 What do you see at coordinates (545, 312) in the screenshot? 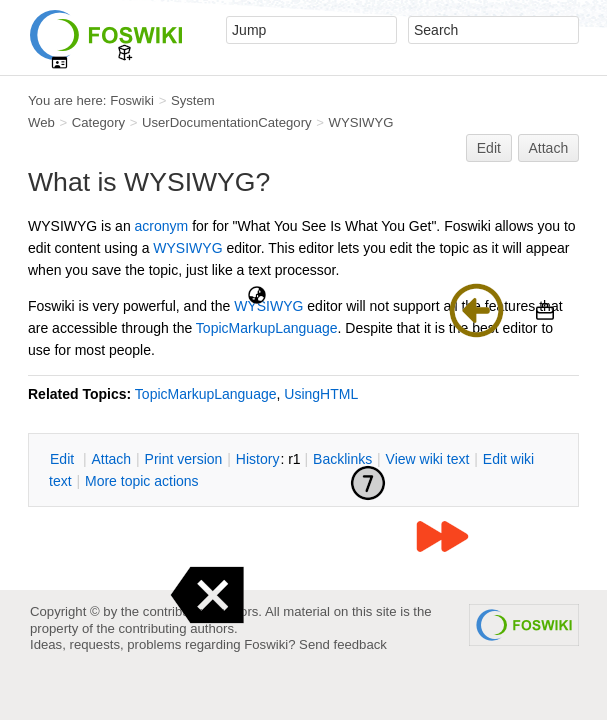
I see `access work or business-related content` at bounding box center [545, 312].